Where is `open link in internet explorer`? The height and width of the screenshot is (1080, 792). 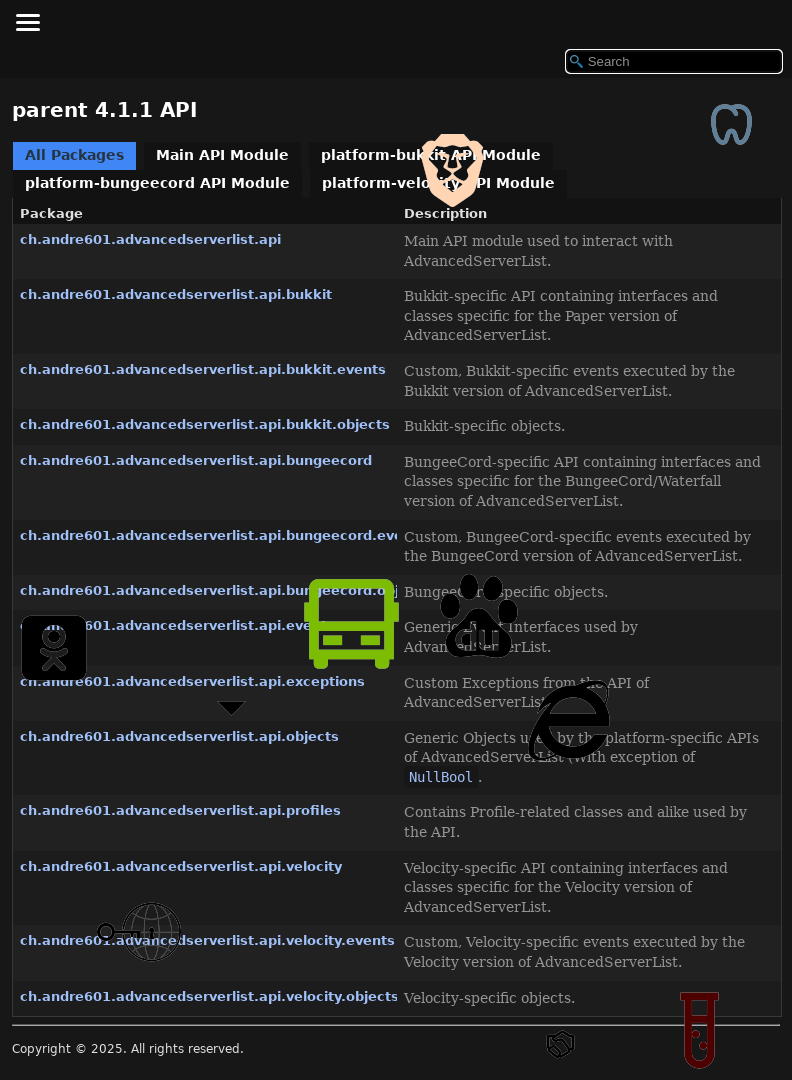 open link in internet explorer is located at coordinates (571, 722).